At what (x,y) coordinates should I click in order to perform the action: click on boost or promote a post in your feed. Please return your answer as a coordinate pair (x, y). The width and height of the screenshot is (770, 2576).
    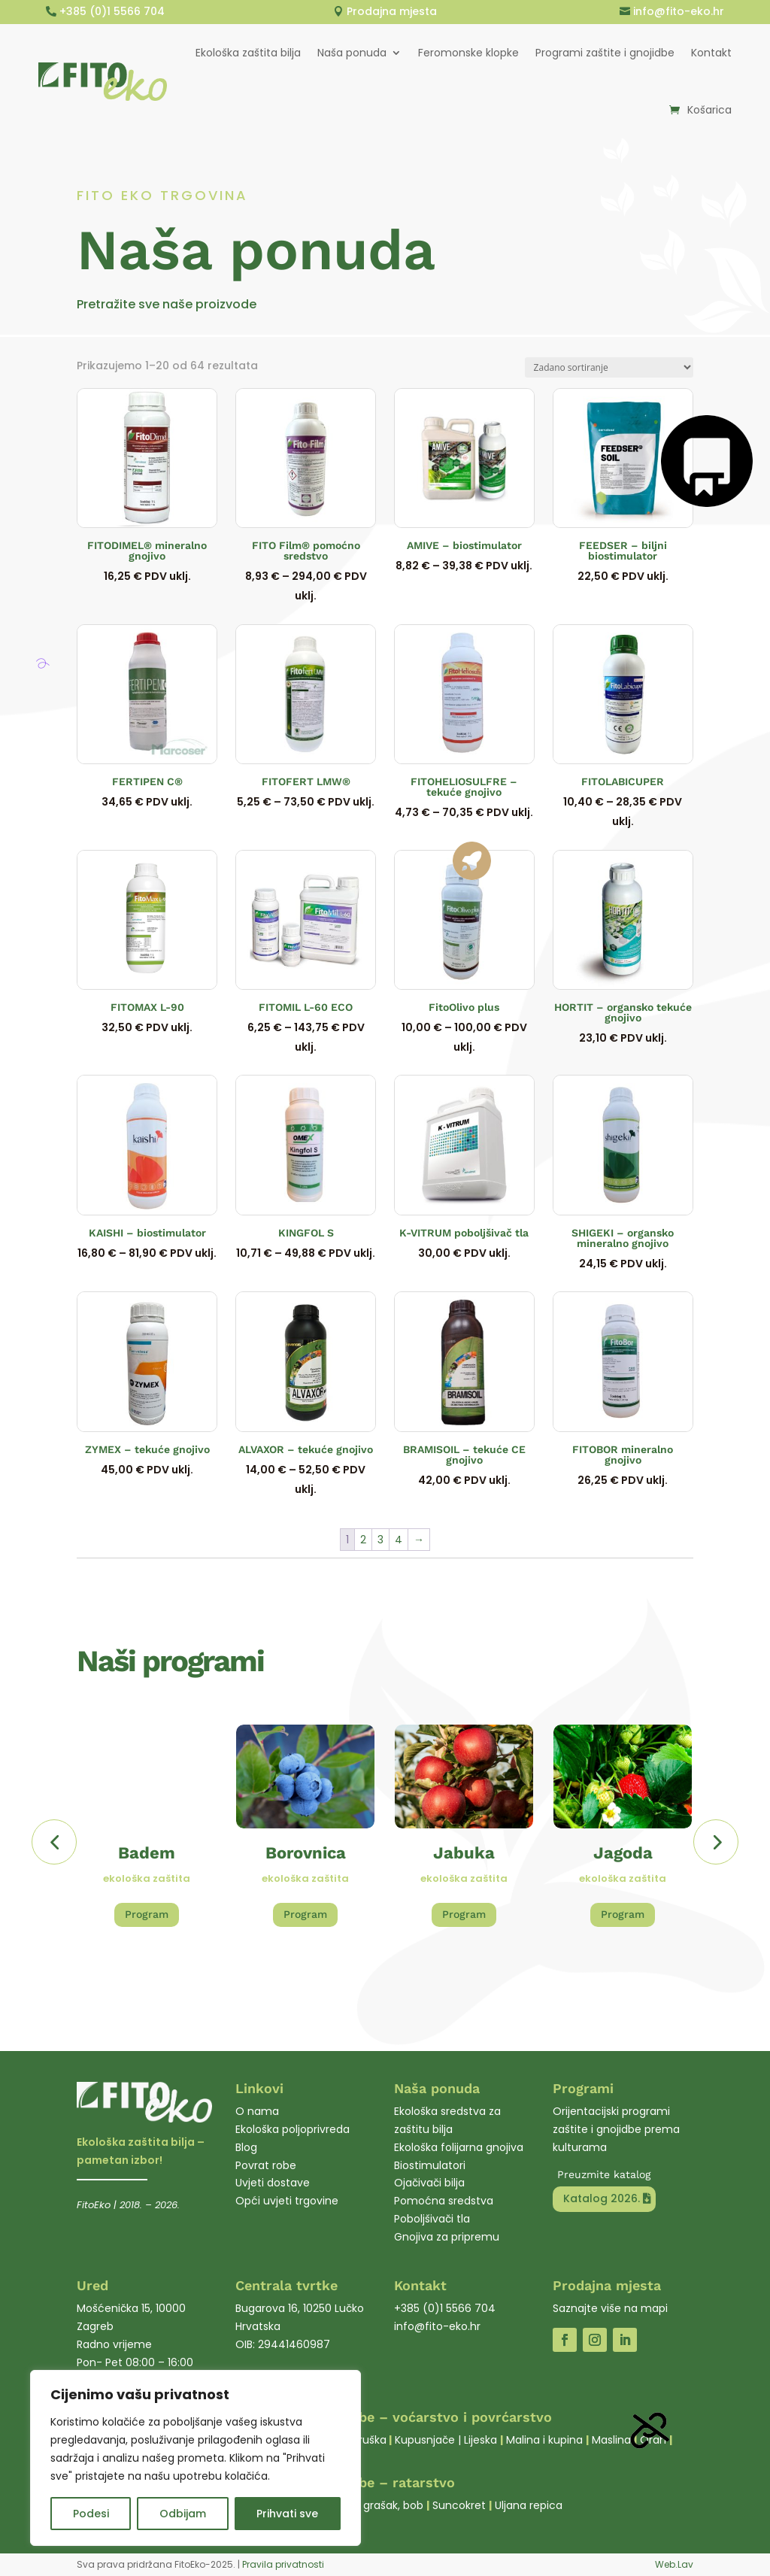
    Looking at the image, I should click on (471, 860).